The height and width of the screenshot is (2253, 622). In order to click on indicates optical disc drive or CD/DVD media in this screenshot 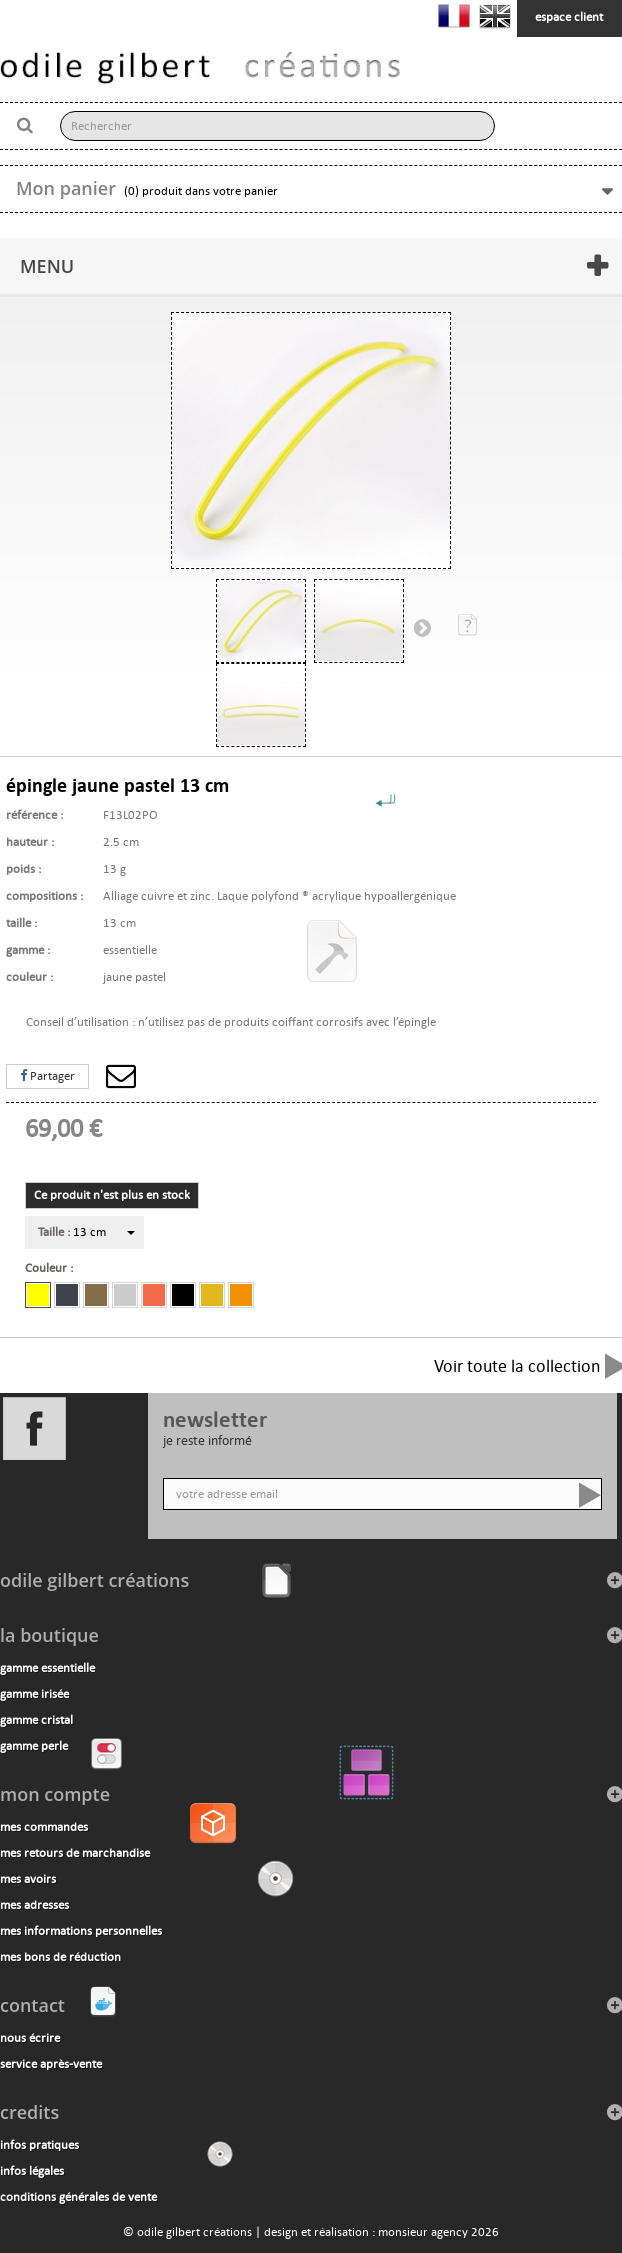, I will do `click(220, 2154)`.